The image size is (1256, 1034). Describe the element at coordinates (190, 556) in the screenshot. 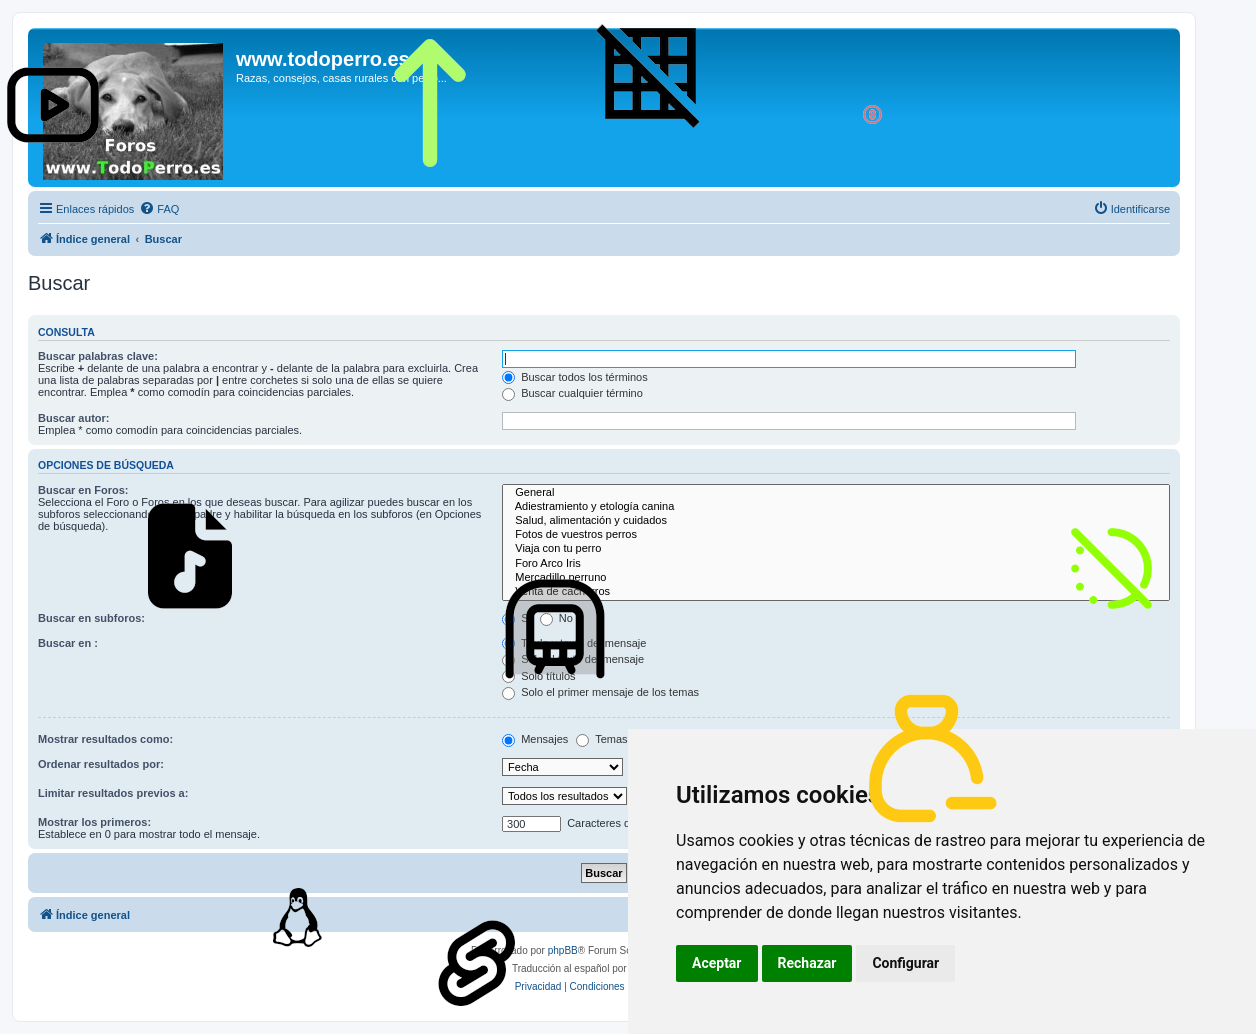

I see `open an audio or music file` at that location.